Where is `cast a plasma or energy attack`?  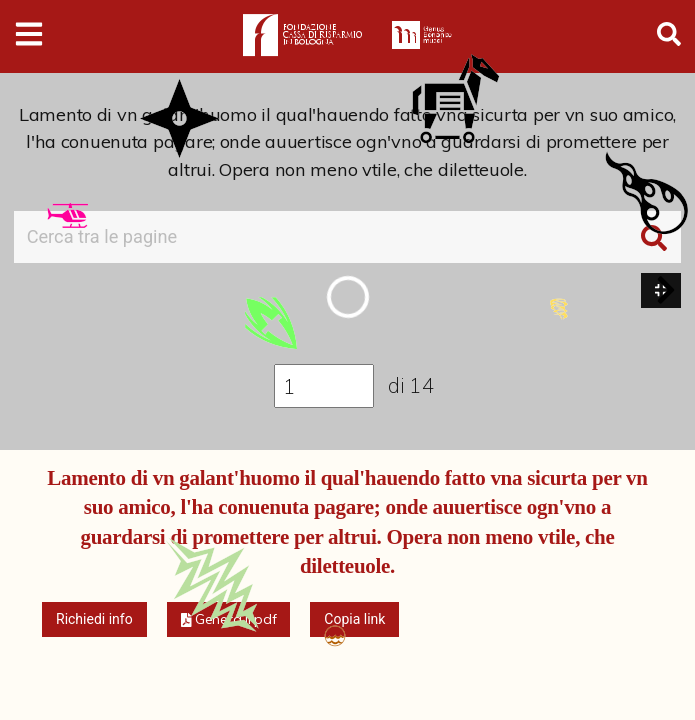 cast a plasma or energy attack is located at coordinates (647, 193).